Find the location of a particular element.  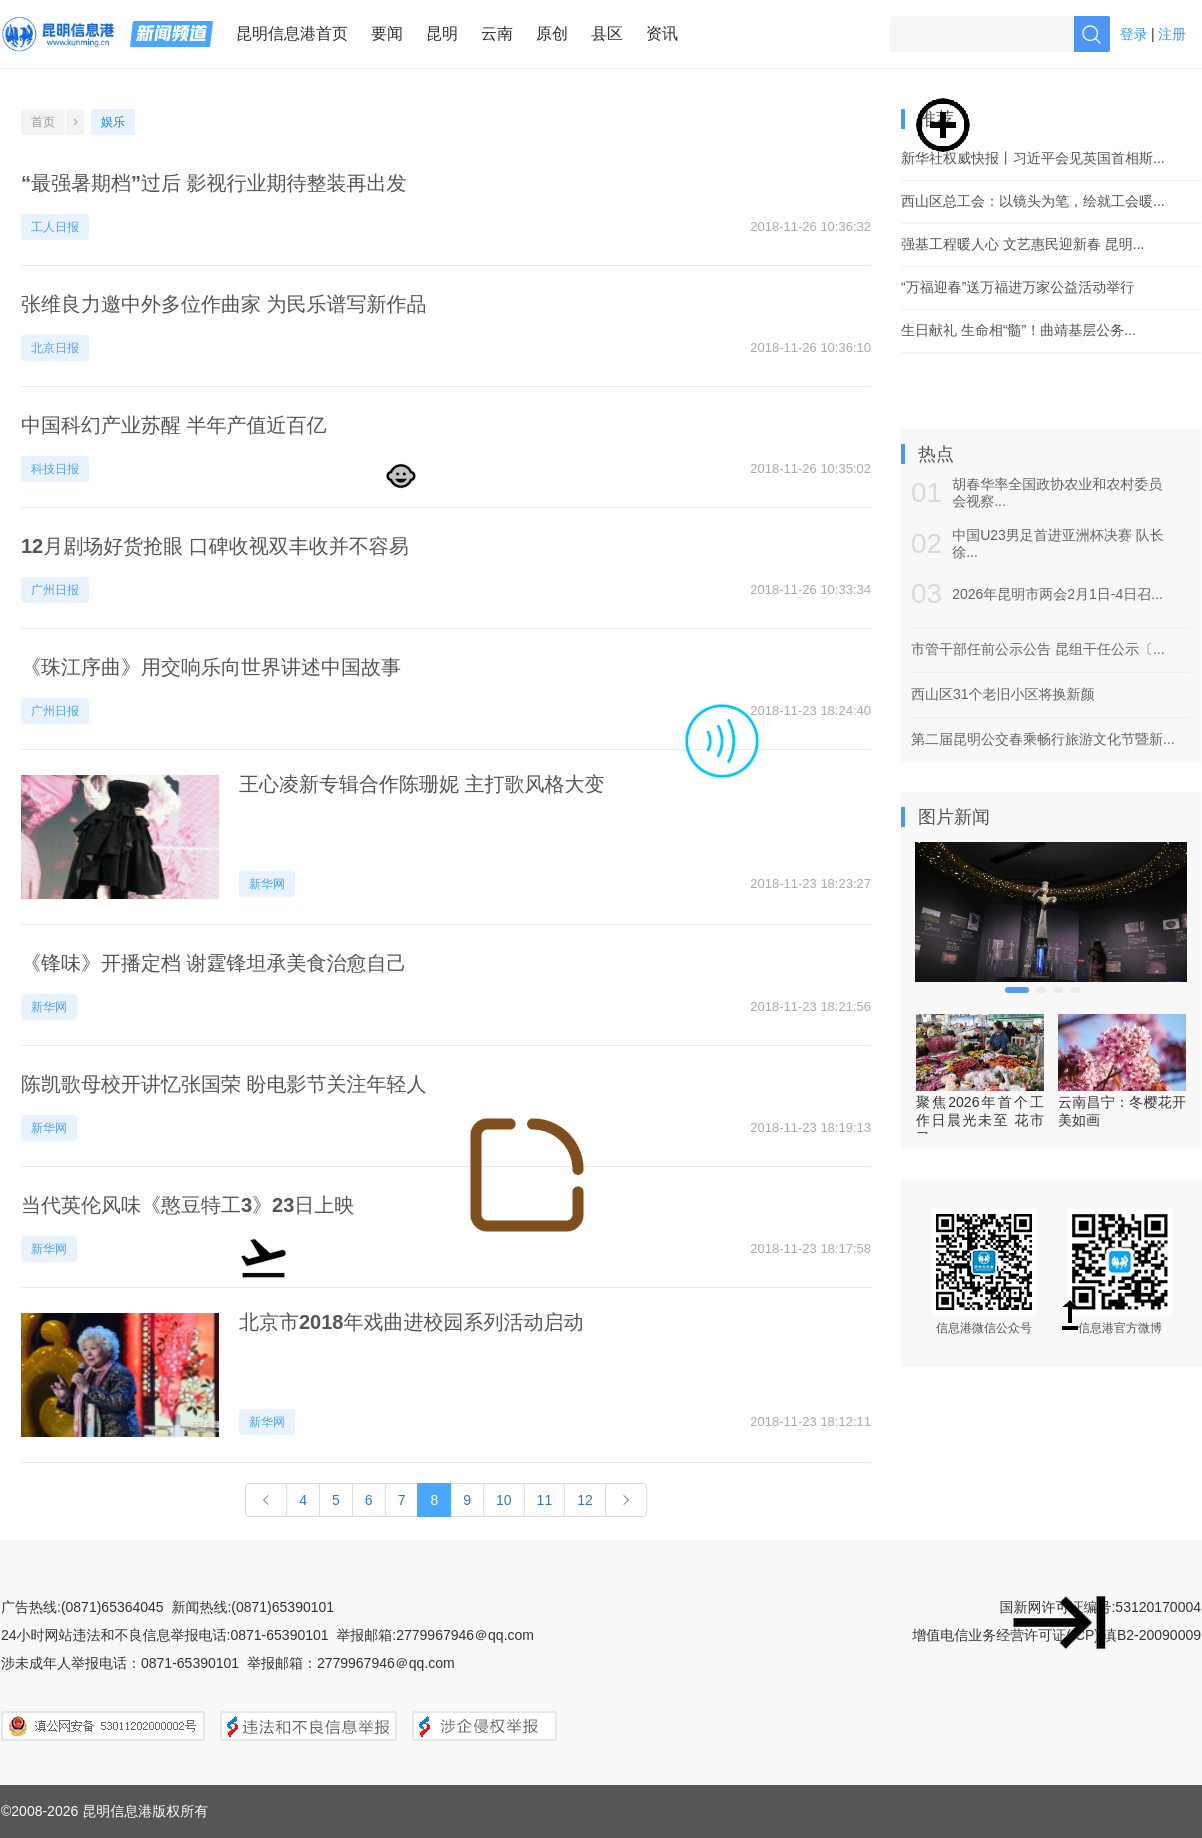

view flight departure information is located at coordinates (263, 1257).